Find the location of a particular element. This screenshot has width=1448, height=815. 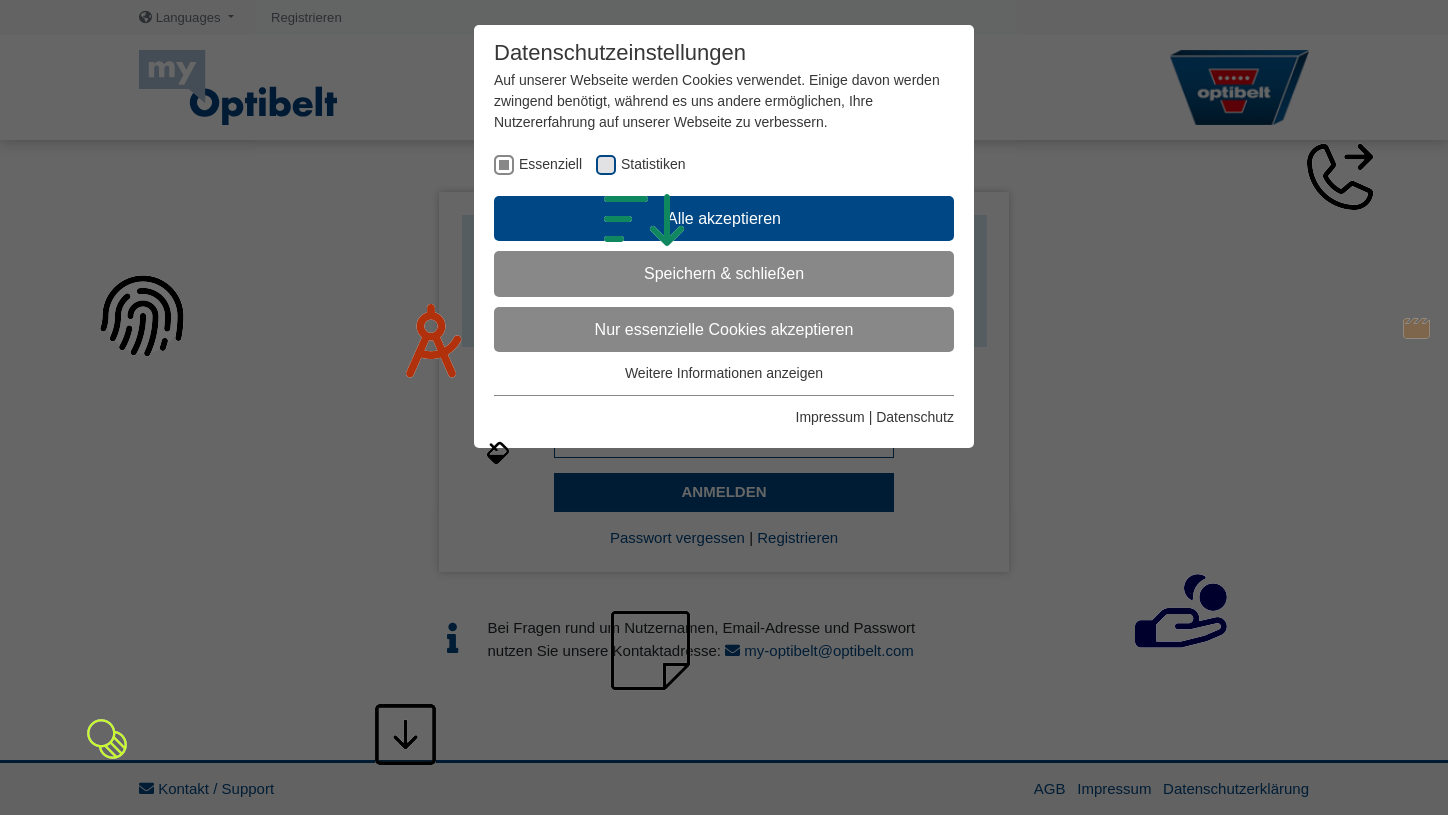

download file or content is located at coordinates (405, 734).